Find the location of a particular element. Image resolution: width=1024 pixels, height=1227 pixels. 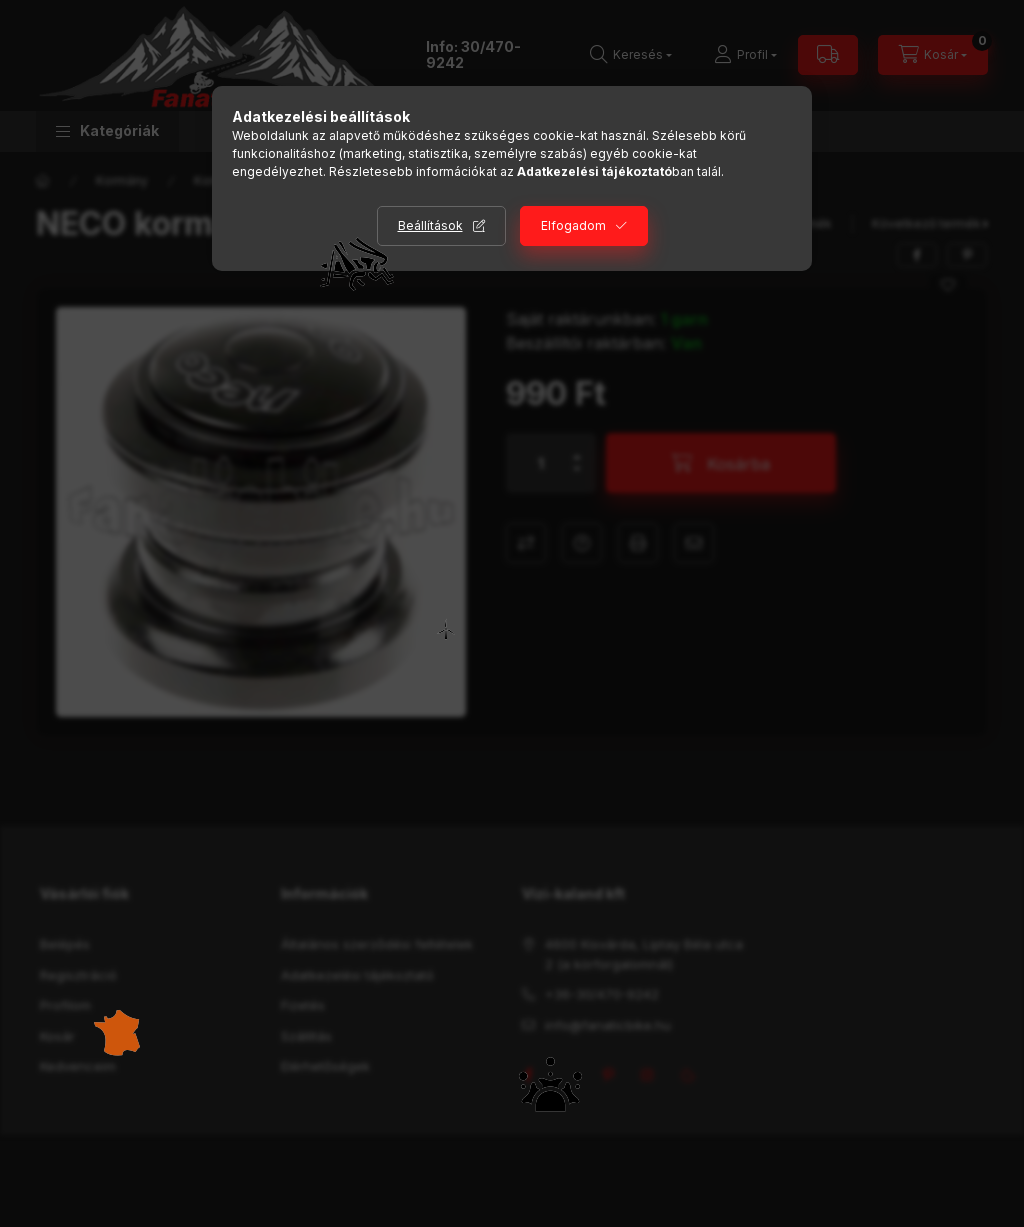

cricket insect icon for nature or wildlife category is located at coordinates (357, 264).